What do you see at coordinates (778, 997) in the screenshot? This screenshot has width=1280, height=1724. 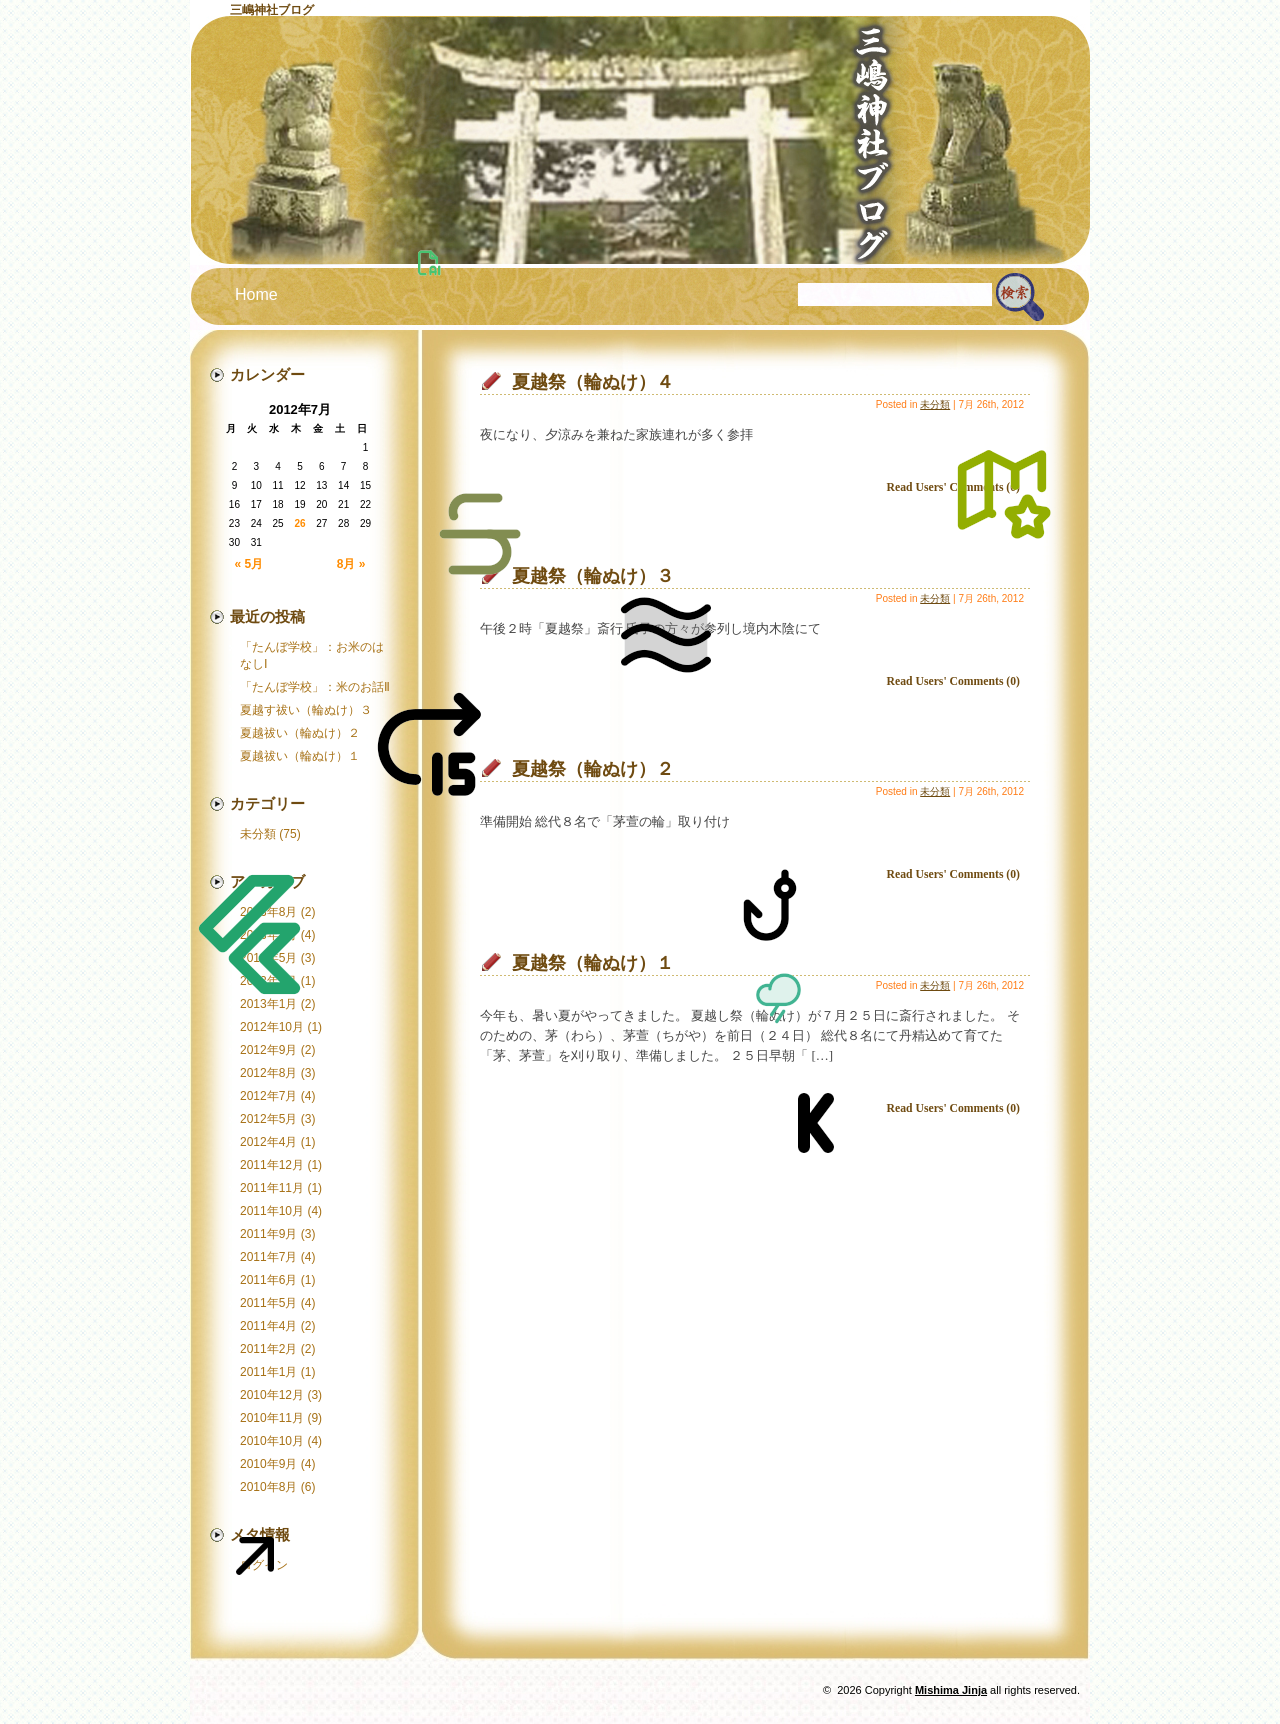 I see `indicates rainy weather conditions` at bounding box center [778, 997].